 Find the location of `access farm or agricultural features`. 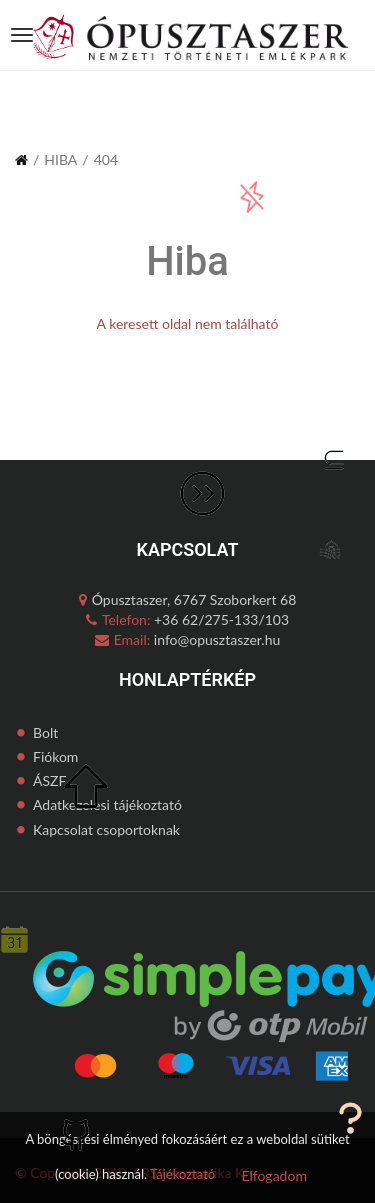

access farm or agricultural features is located at coordinates (330, 550).